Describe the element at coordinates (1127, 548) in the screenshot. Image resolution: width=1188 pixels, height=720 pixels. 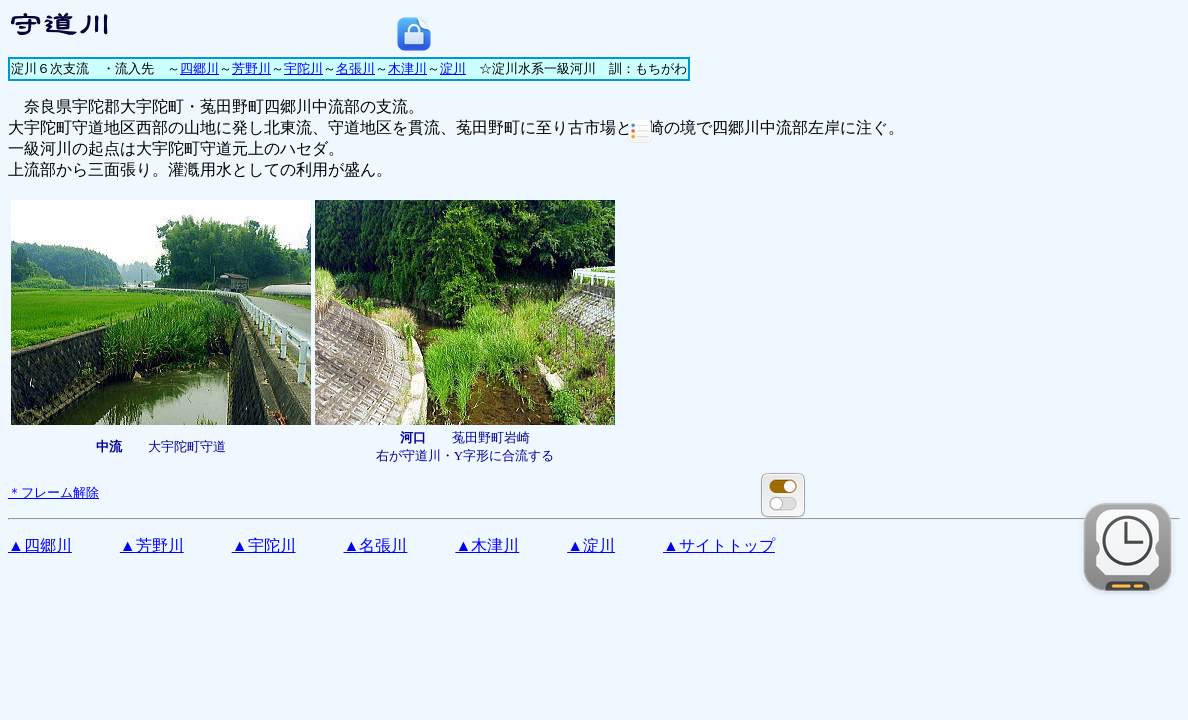
I see `access time machine backup settings` at that location.